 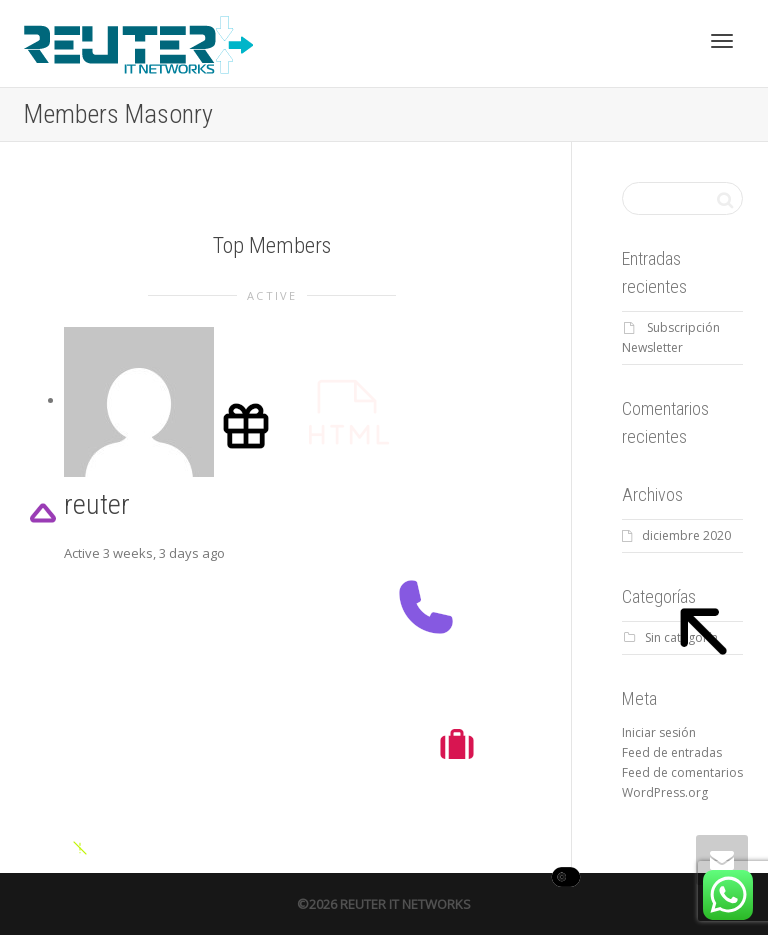 What do you see at coordinates (347, 415) in the screenshot?
I see `view or open an HTML file` at bounding box center [347, 415].